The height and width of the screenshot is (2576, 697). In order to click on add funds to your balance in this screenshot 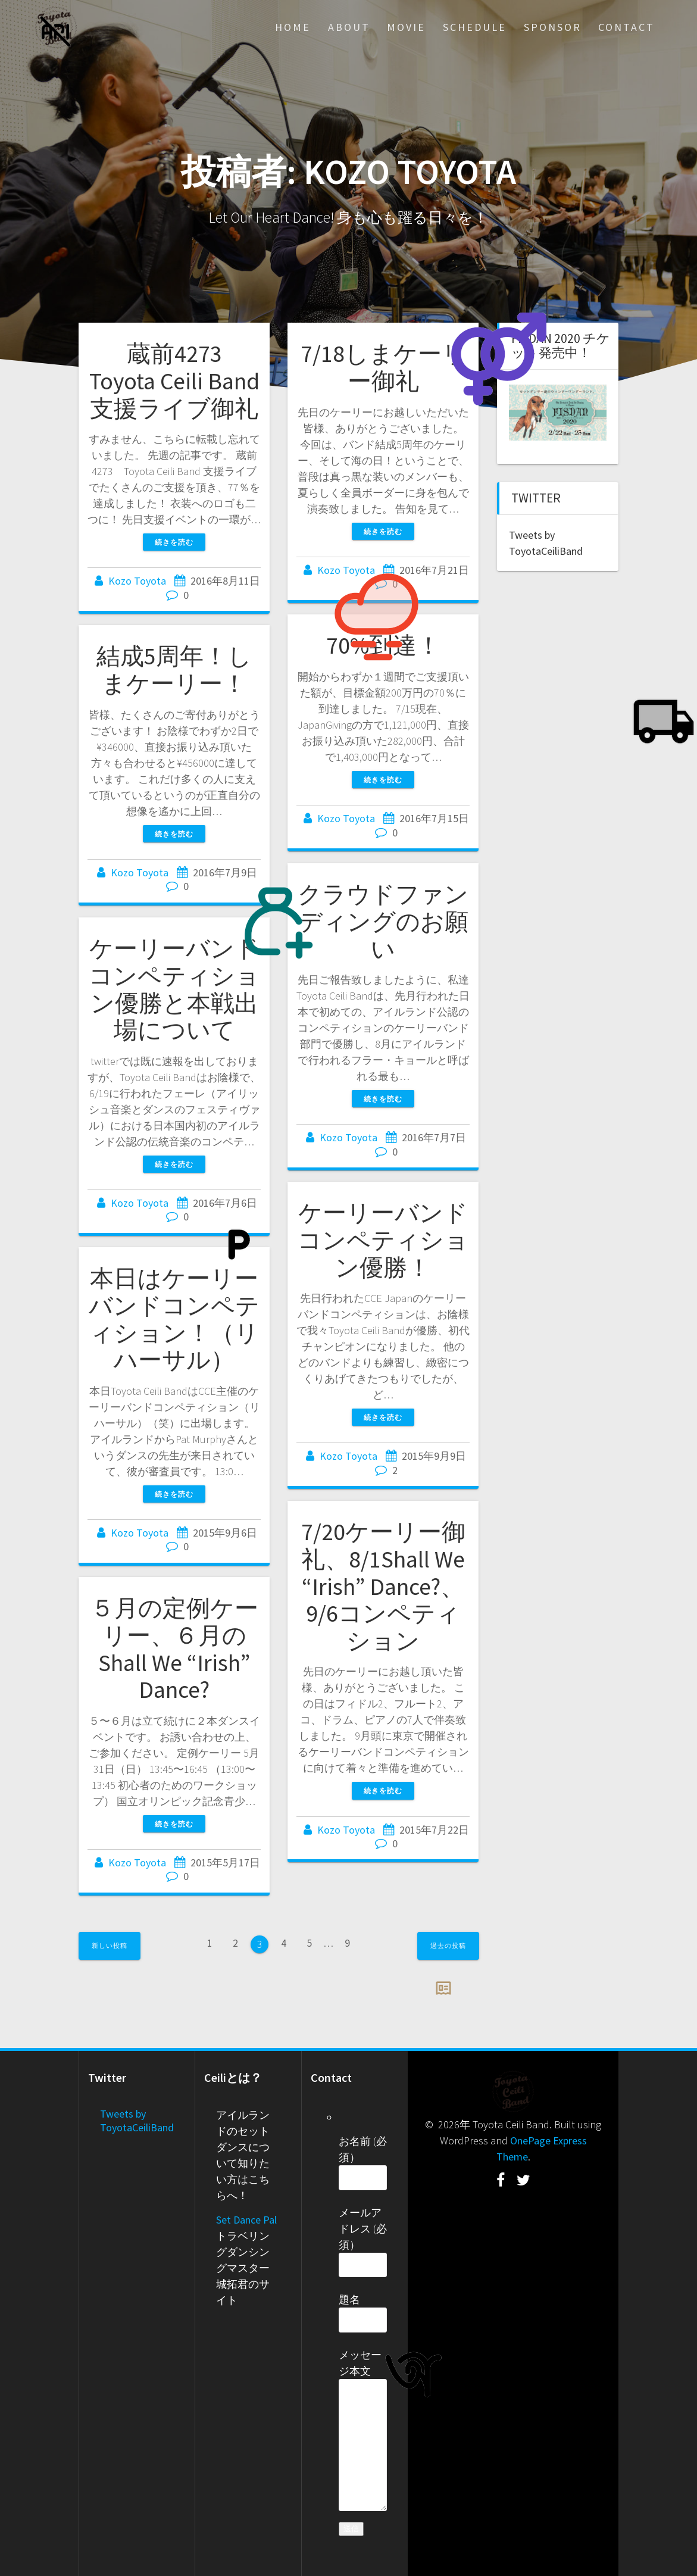, I will do `click(275, 921)`.